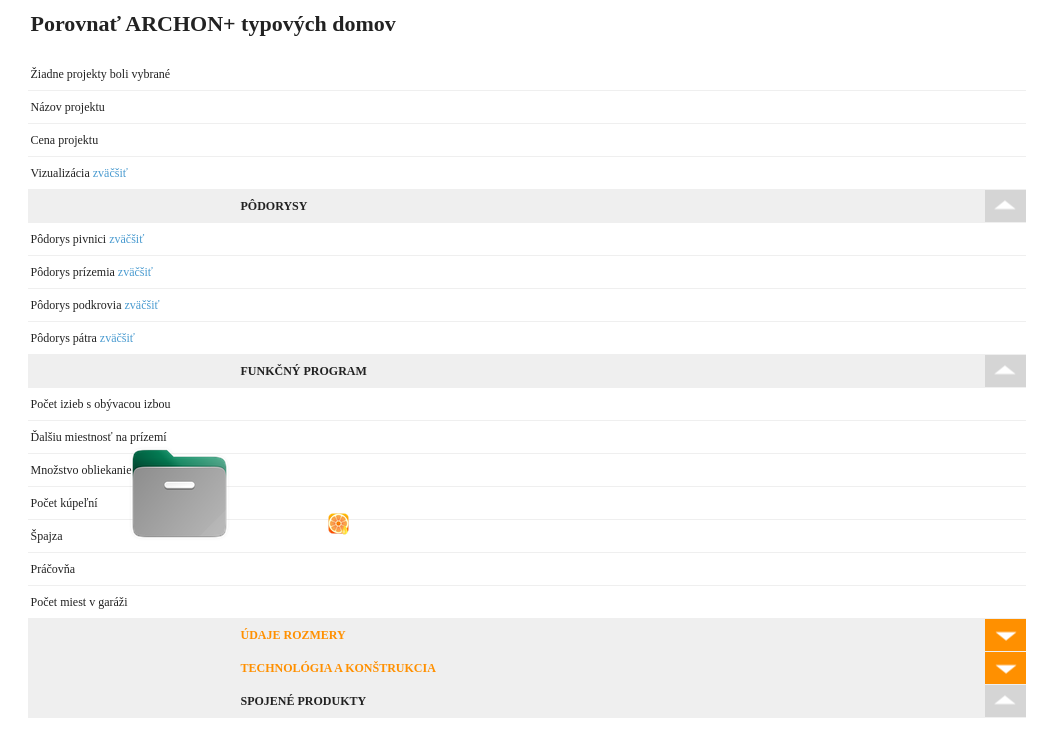  I want to click on open the file manager application, so click(179, 493).